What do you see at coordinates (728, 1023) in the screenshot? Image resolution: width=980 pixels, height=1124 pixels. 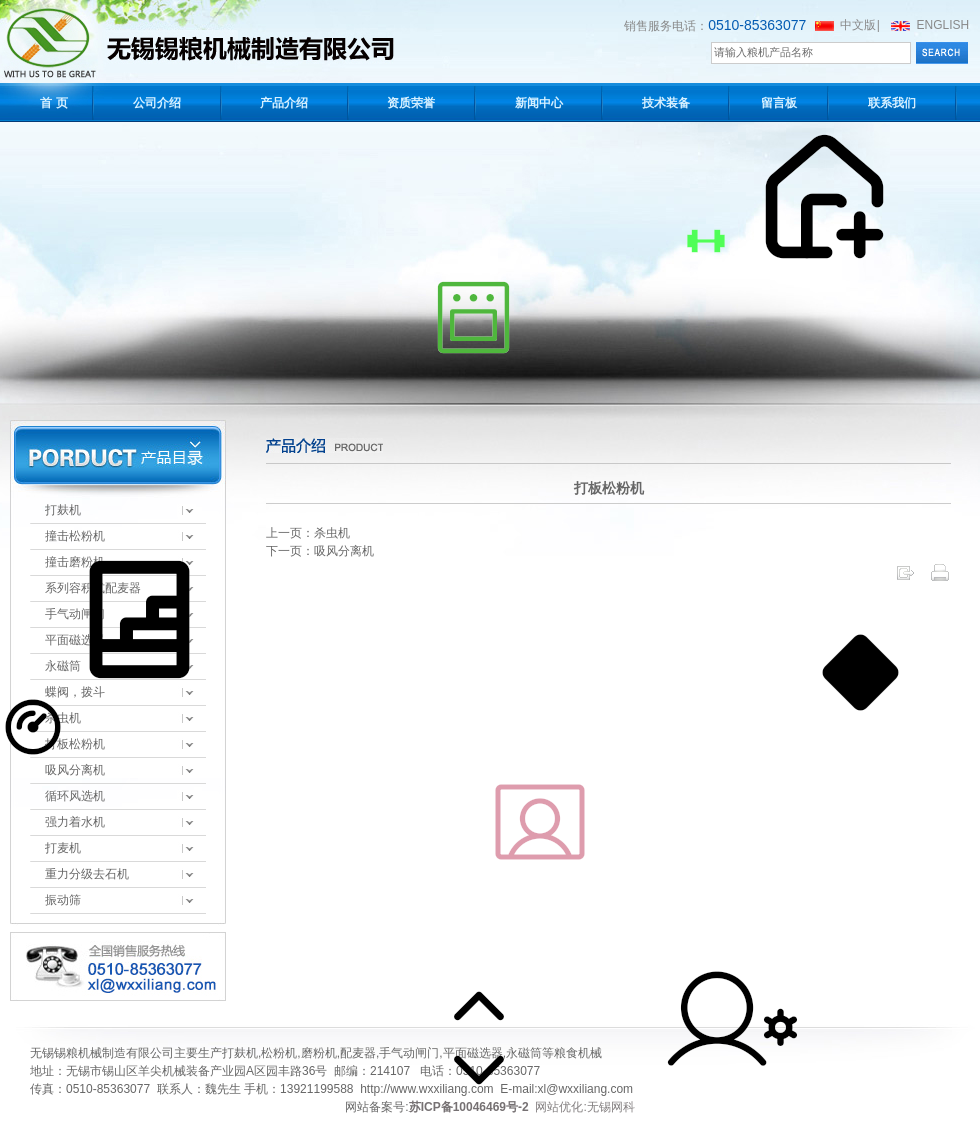 I see `access user settings` at bounding box center [728, 1023].